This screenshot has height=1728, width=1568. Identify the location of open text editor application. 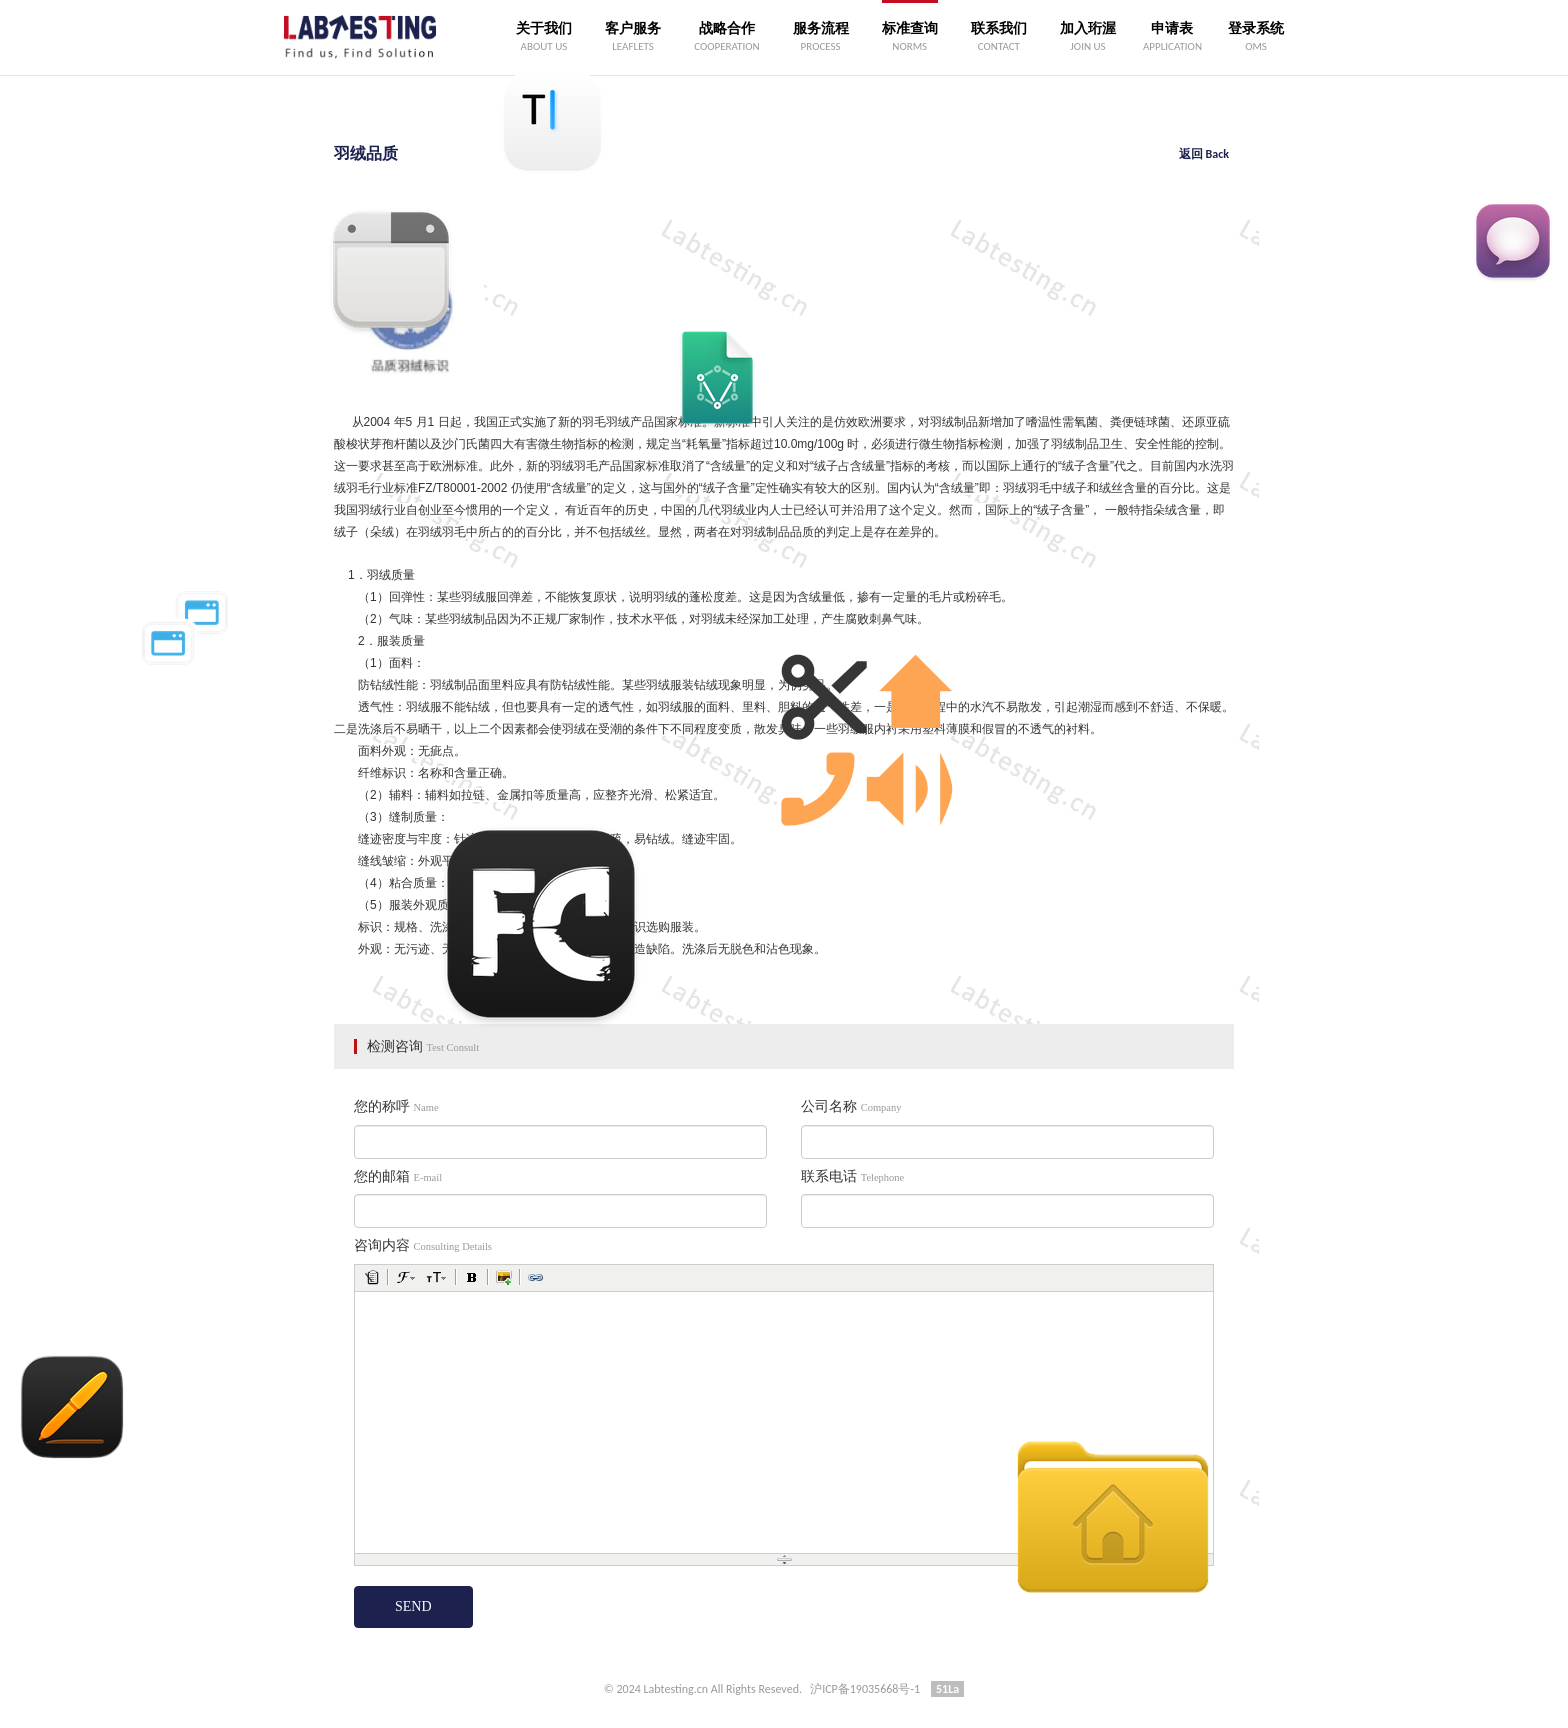
(552, 122).